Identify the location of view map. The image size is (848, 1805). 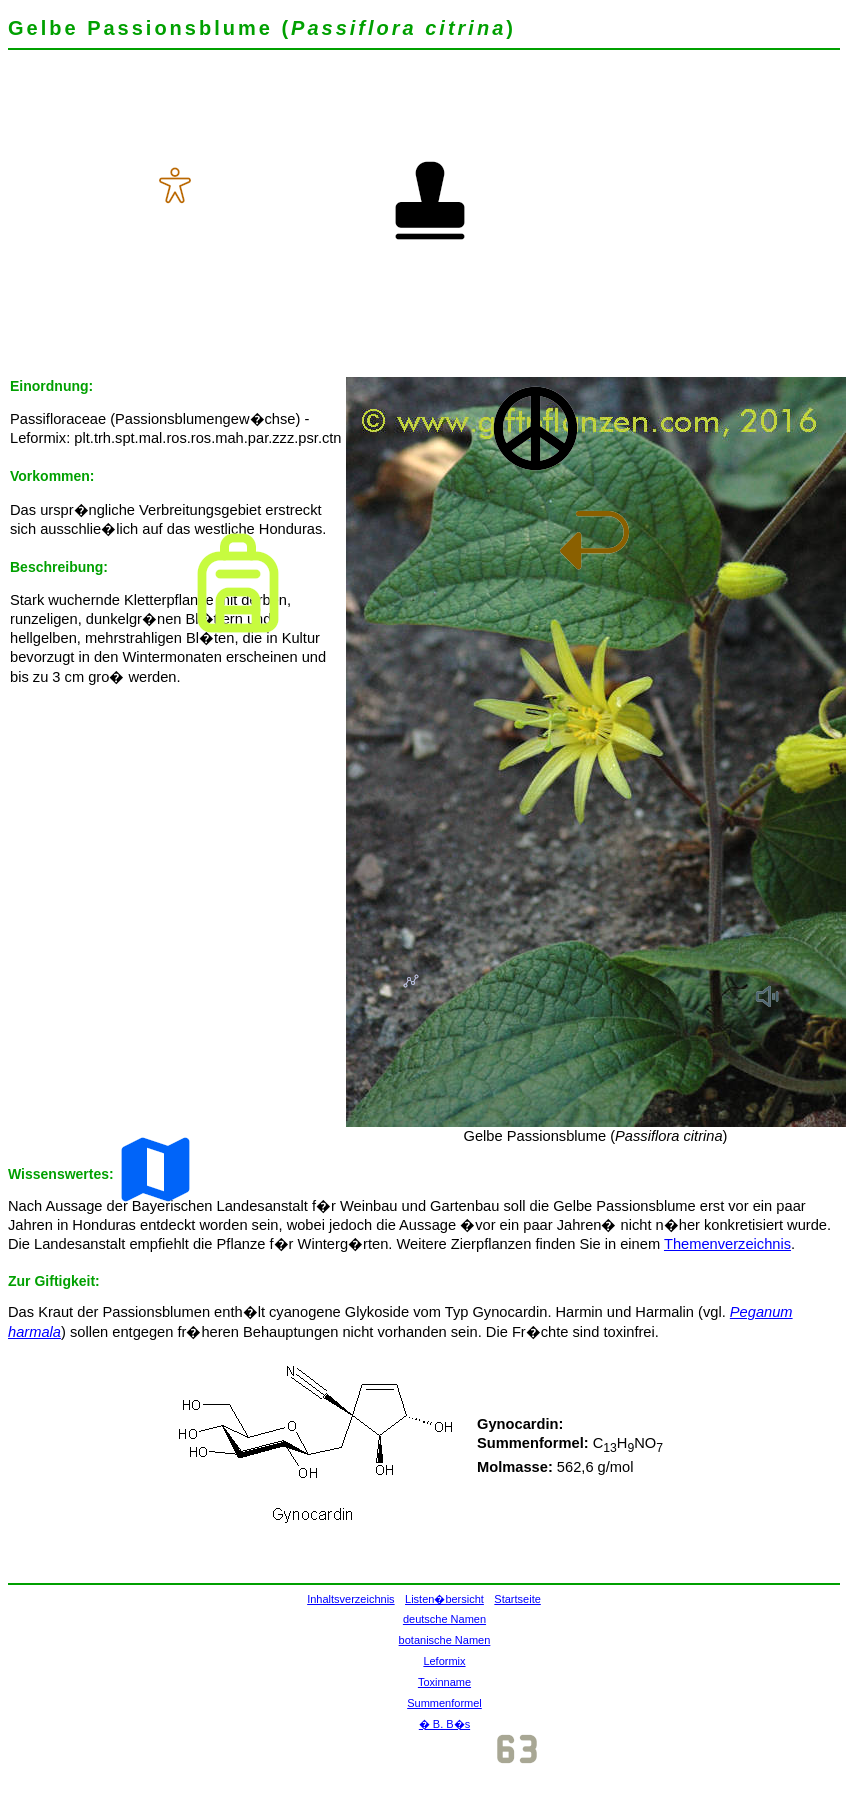
(155, 1169).